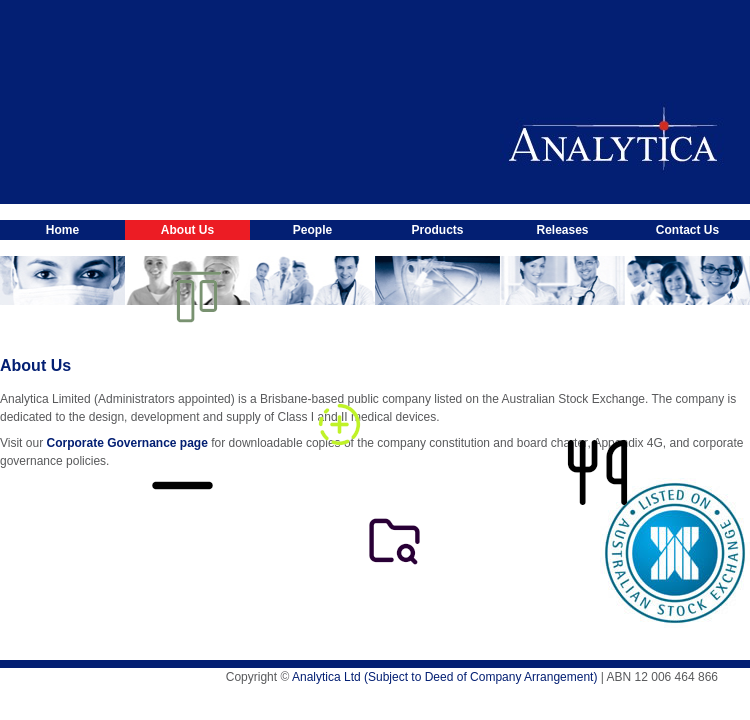 Image resolution: width=750 pixels, height=720 pixels. I want to click on add new item with loading or processing state, so click(339, 424).